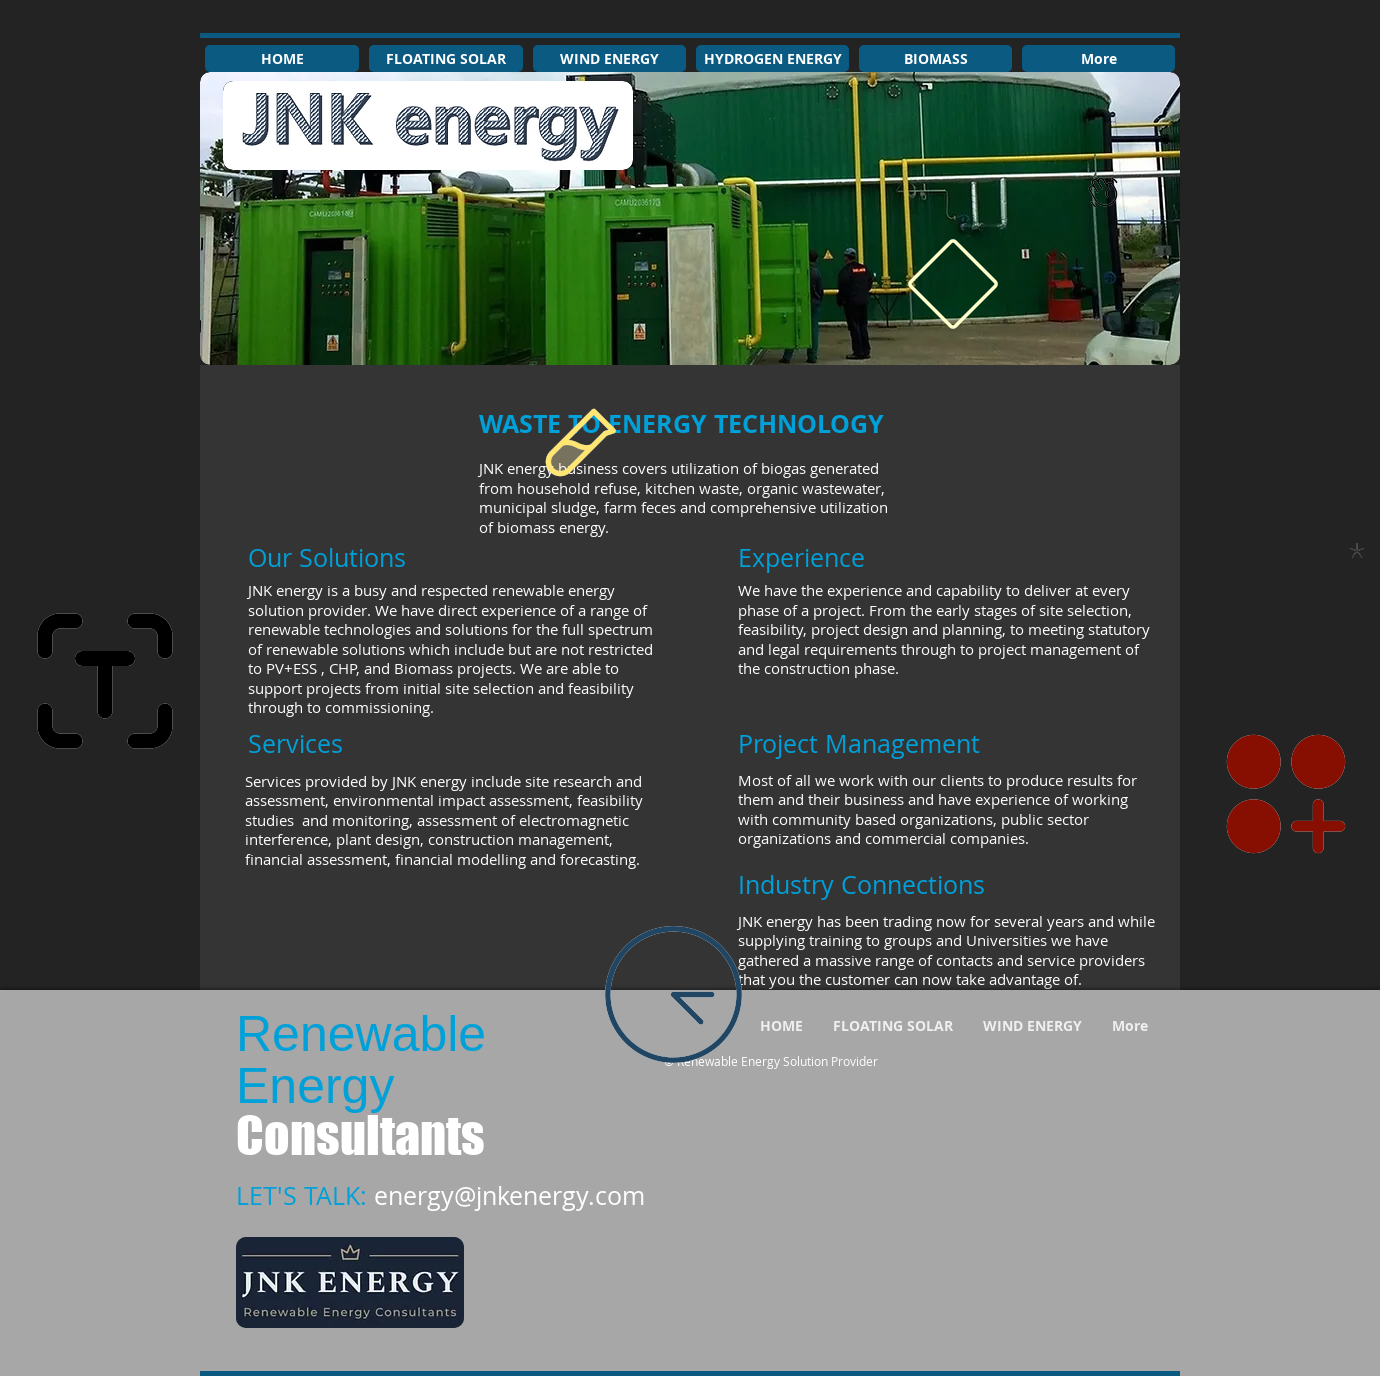  What do you see at coordinates (953, 284) in the screenshot?
I see `indicates premium or exclusive content` at bounding box center [953, 284].